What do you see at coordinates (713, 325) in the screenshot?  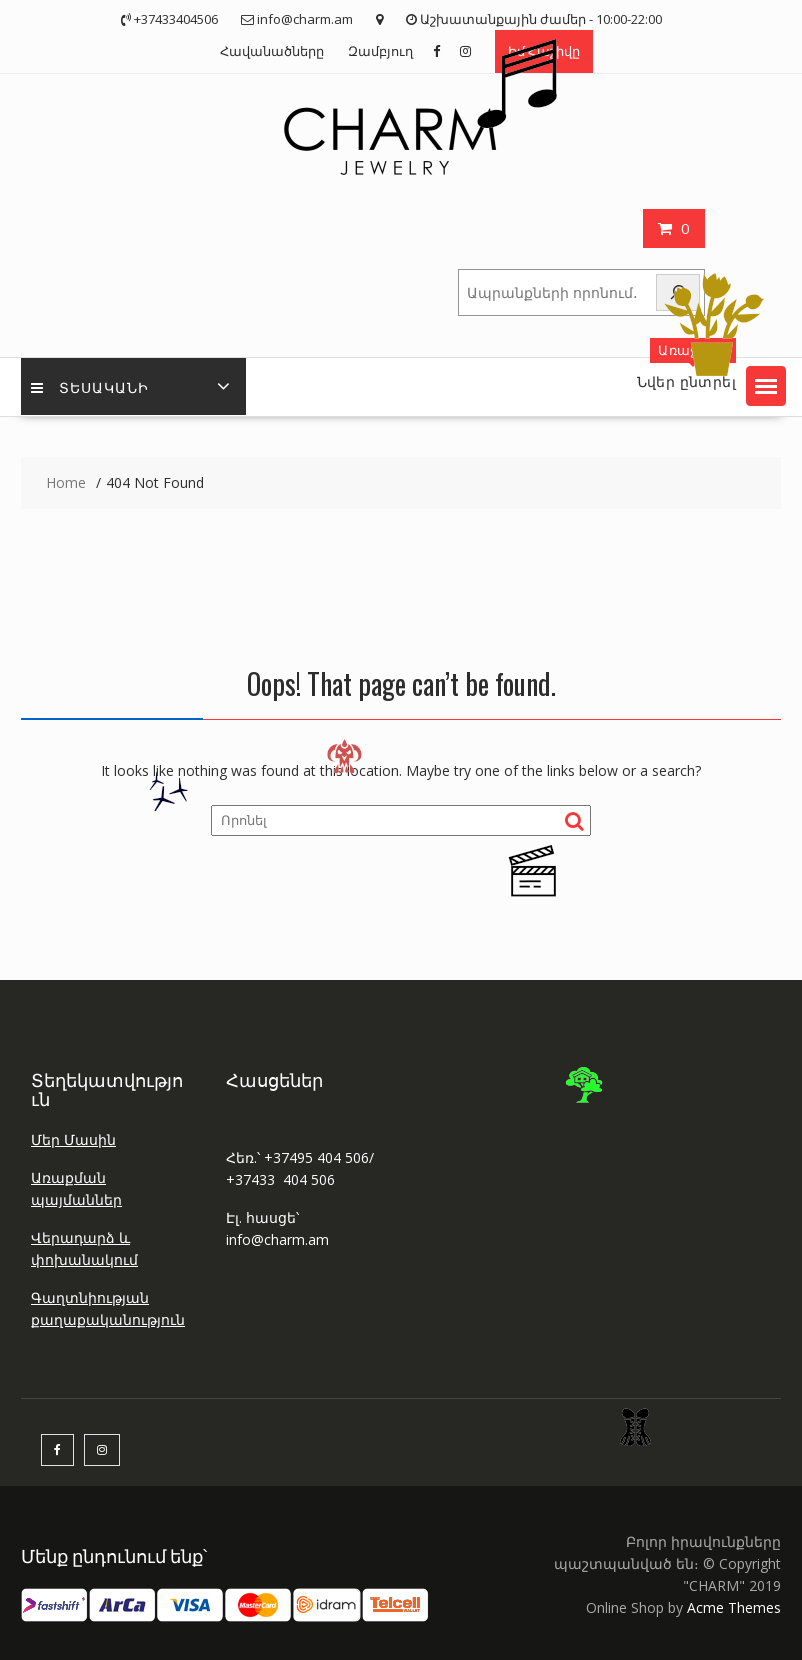 I see `access gardening or plant care features` at bounding box center [713, 325].